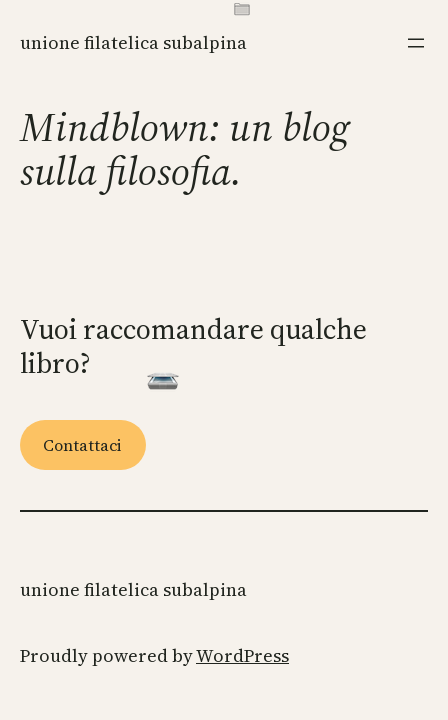 The image size is (448, 720). What do you see at coordinates (242, 9) in the screenshot?
I see `selected folder in mail sidebar` at bounding box center [242, 9].